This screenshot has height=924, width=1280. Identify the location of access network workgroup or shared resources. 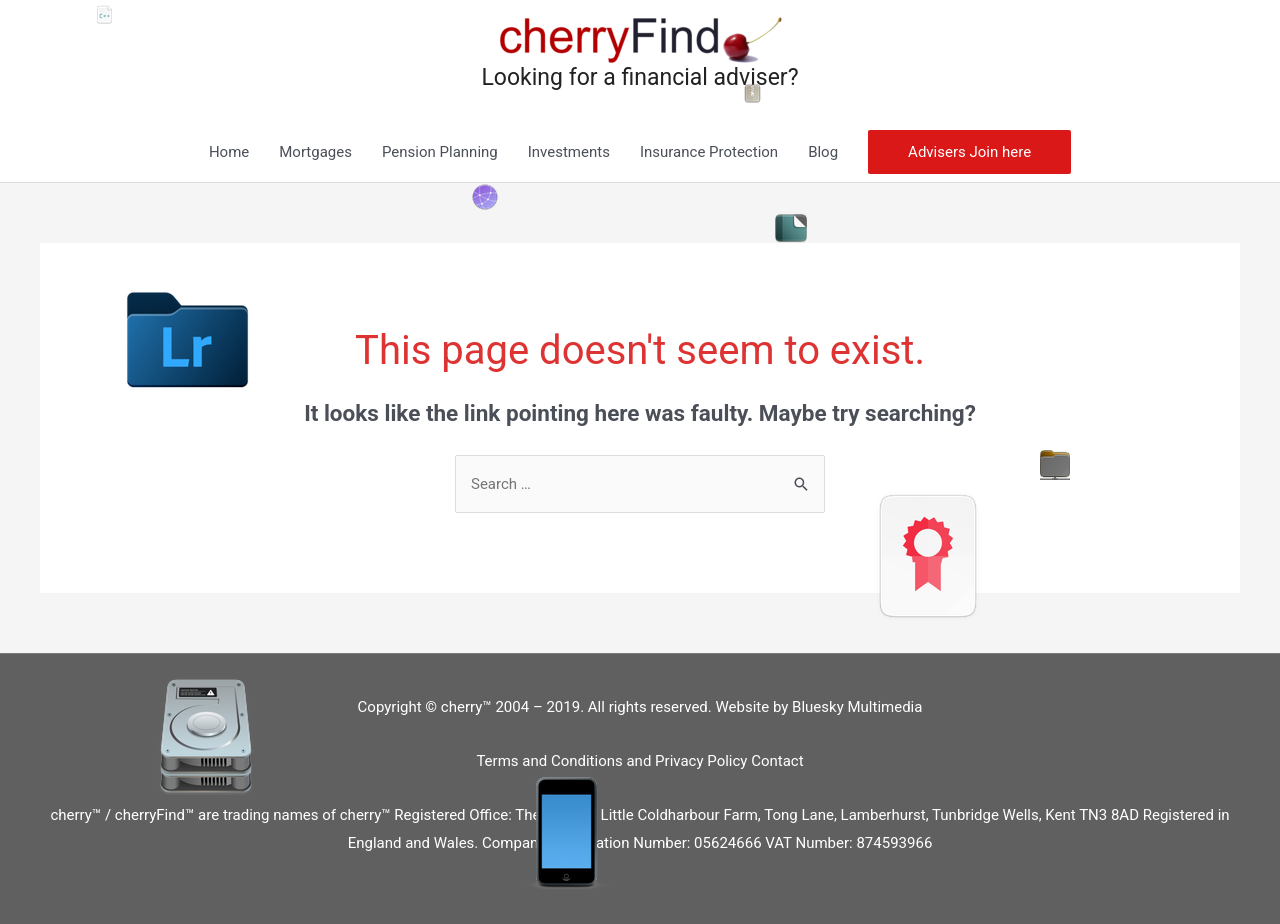
(485, 197).